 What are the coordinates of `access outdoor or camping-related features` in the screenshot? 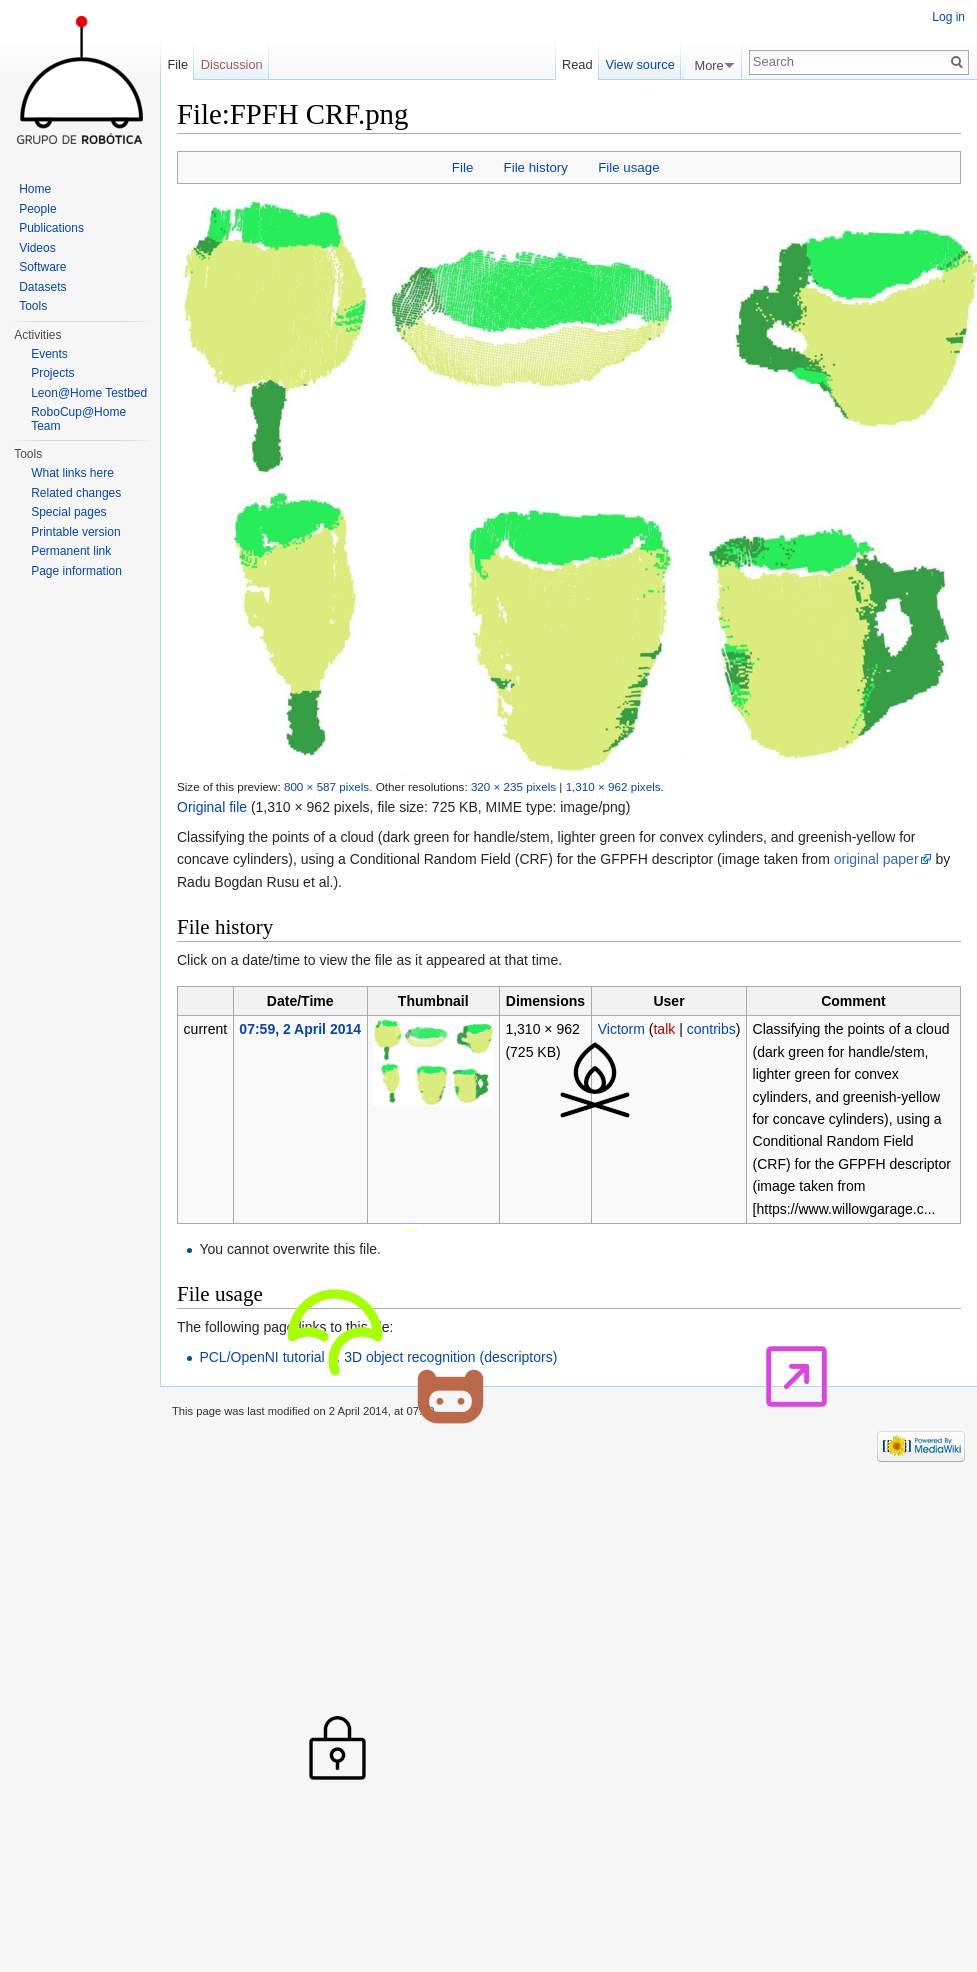 It's located at (595, 1080).